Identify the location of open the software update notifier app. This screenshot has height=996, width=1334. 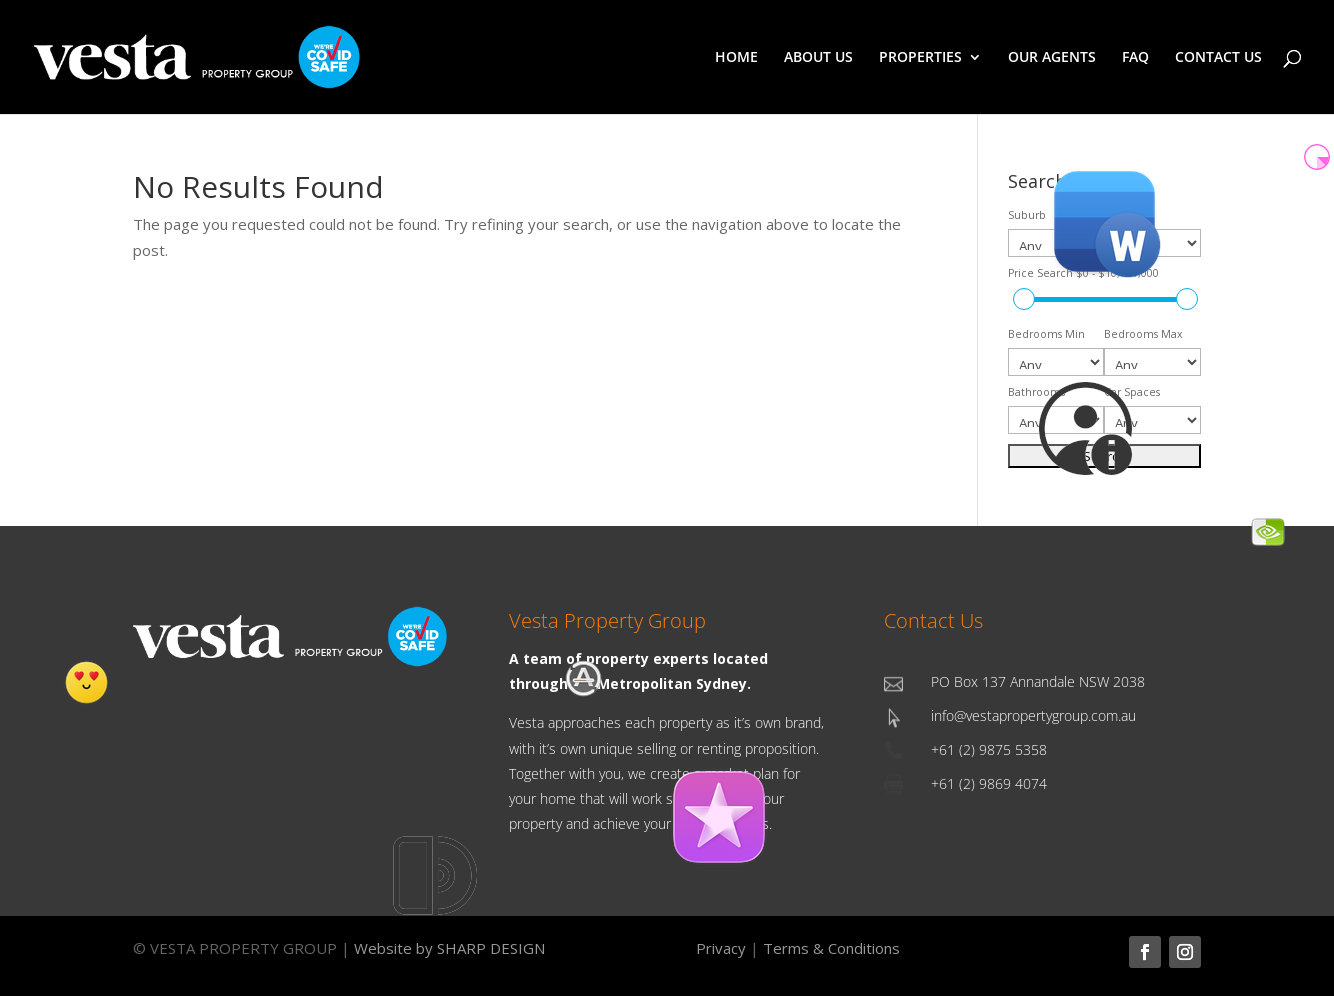
(583, 678).